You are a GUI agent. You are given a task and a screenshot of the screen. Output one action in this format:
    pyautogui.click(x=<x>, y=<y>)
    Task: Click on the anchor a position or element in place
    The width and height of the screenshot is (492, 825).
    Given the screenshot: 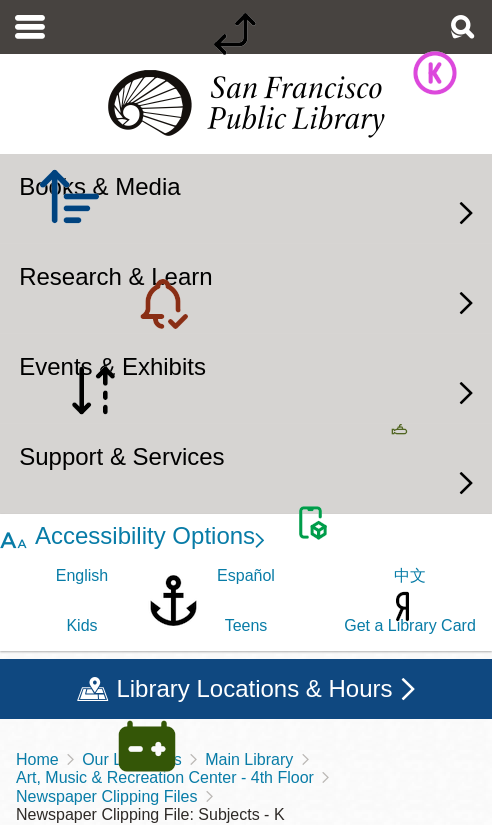 What is the action you would take?
    pyautogui.click(x=173, y=600)
    